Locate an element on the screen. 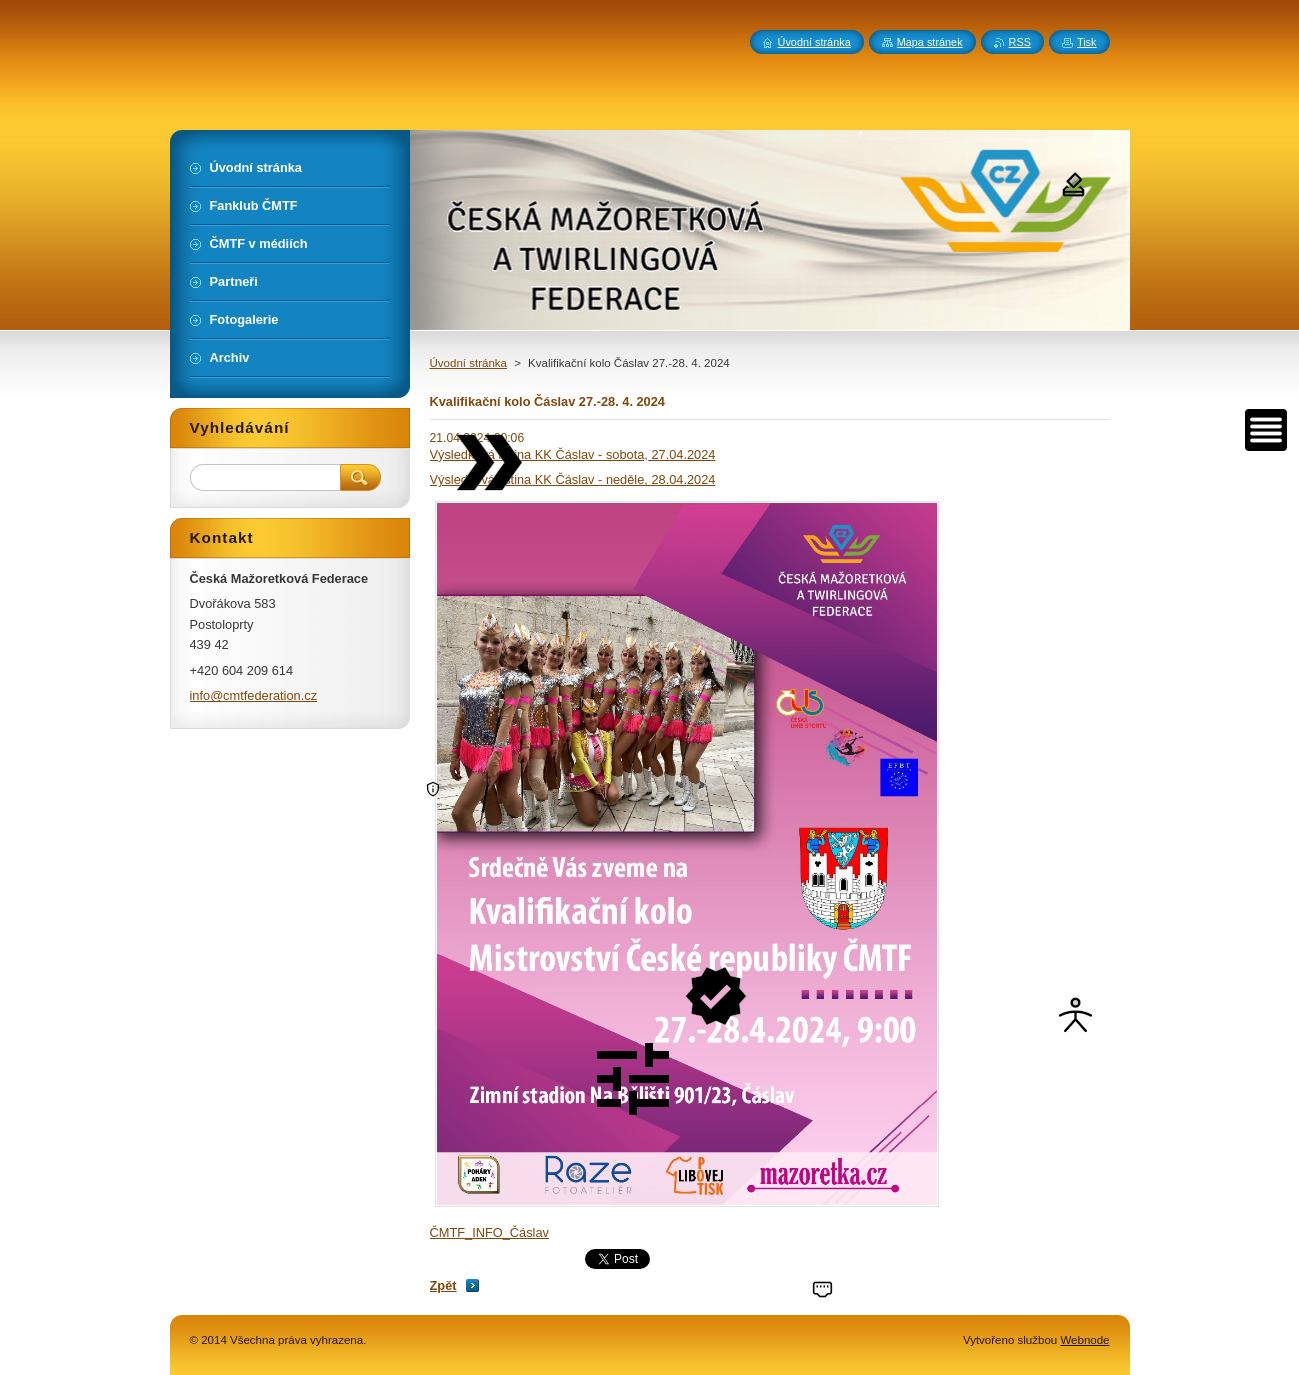  indicates a verified account or identity is located at coordinates (716, 996).